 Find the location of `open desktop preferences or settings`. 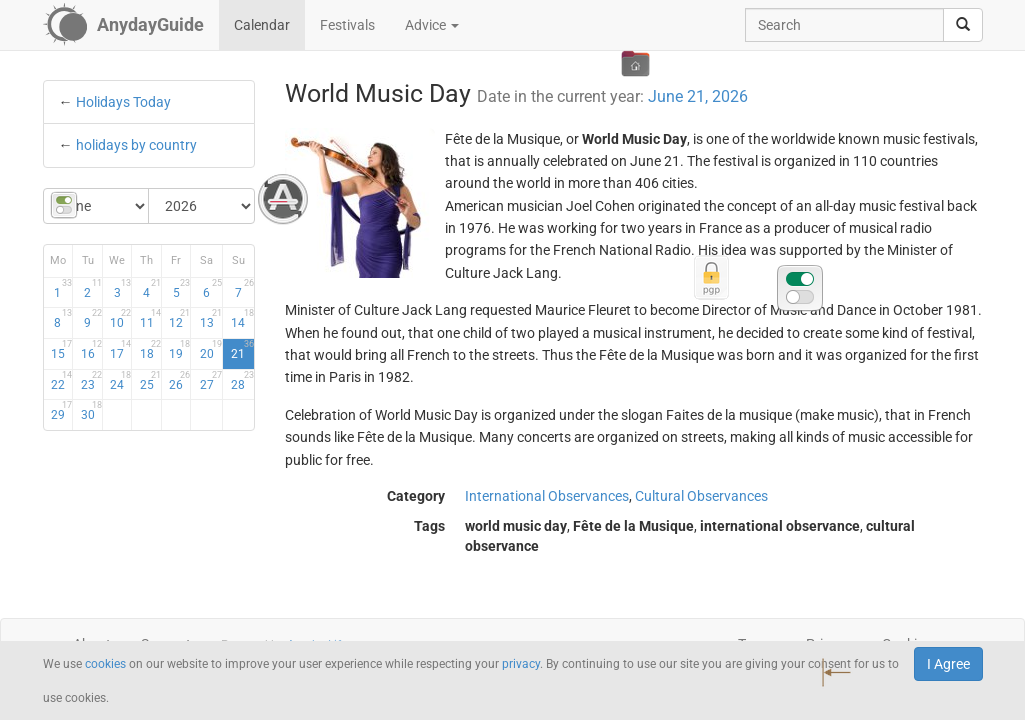

open desktop preferences or settings is located at coordinates (64, 205).